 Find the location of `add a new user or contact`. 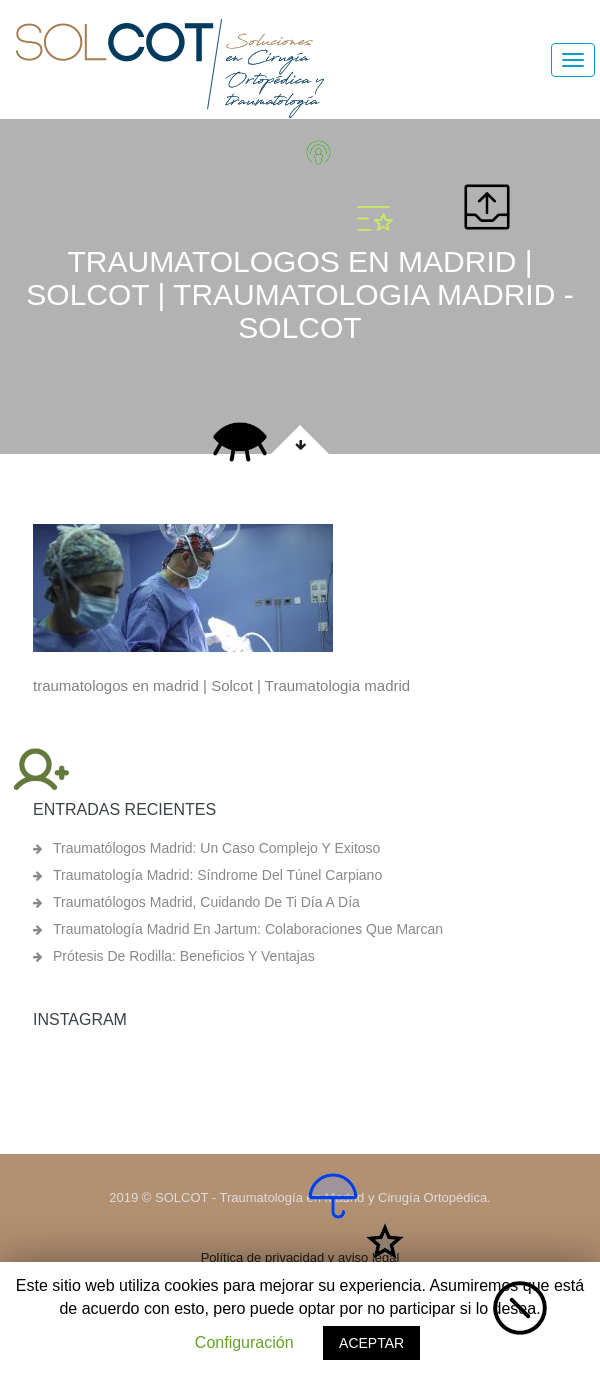

add a new user or contact is located at coordinates (40, 771).